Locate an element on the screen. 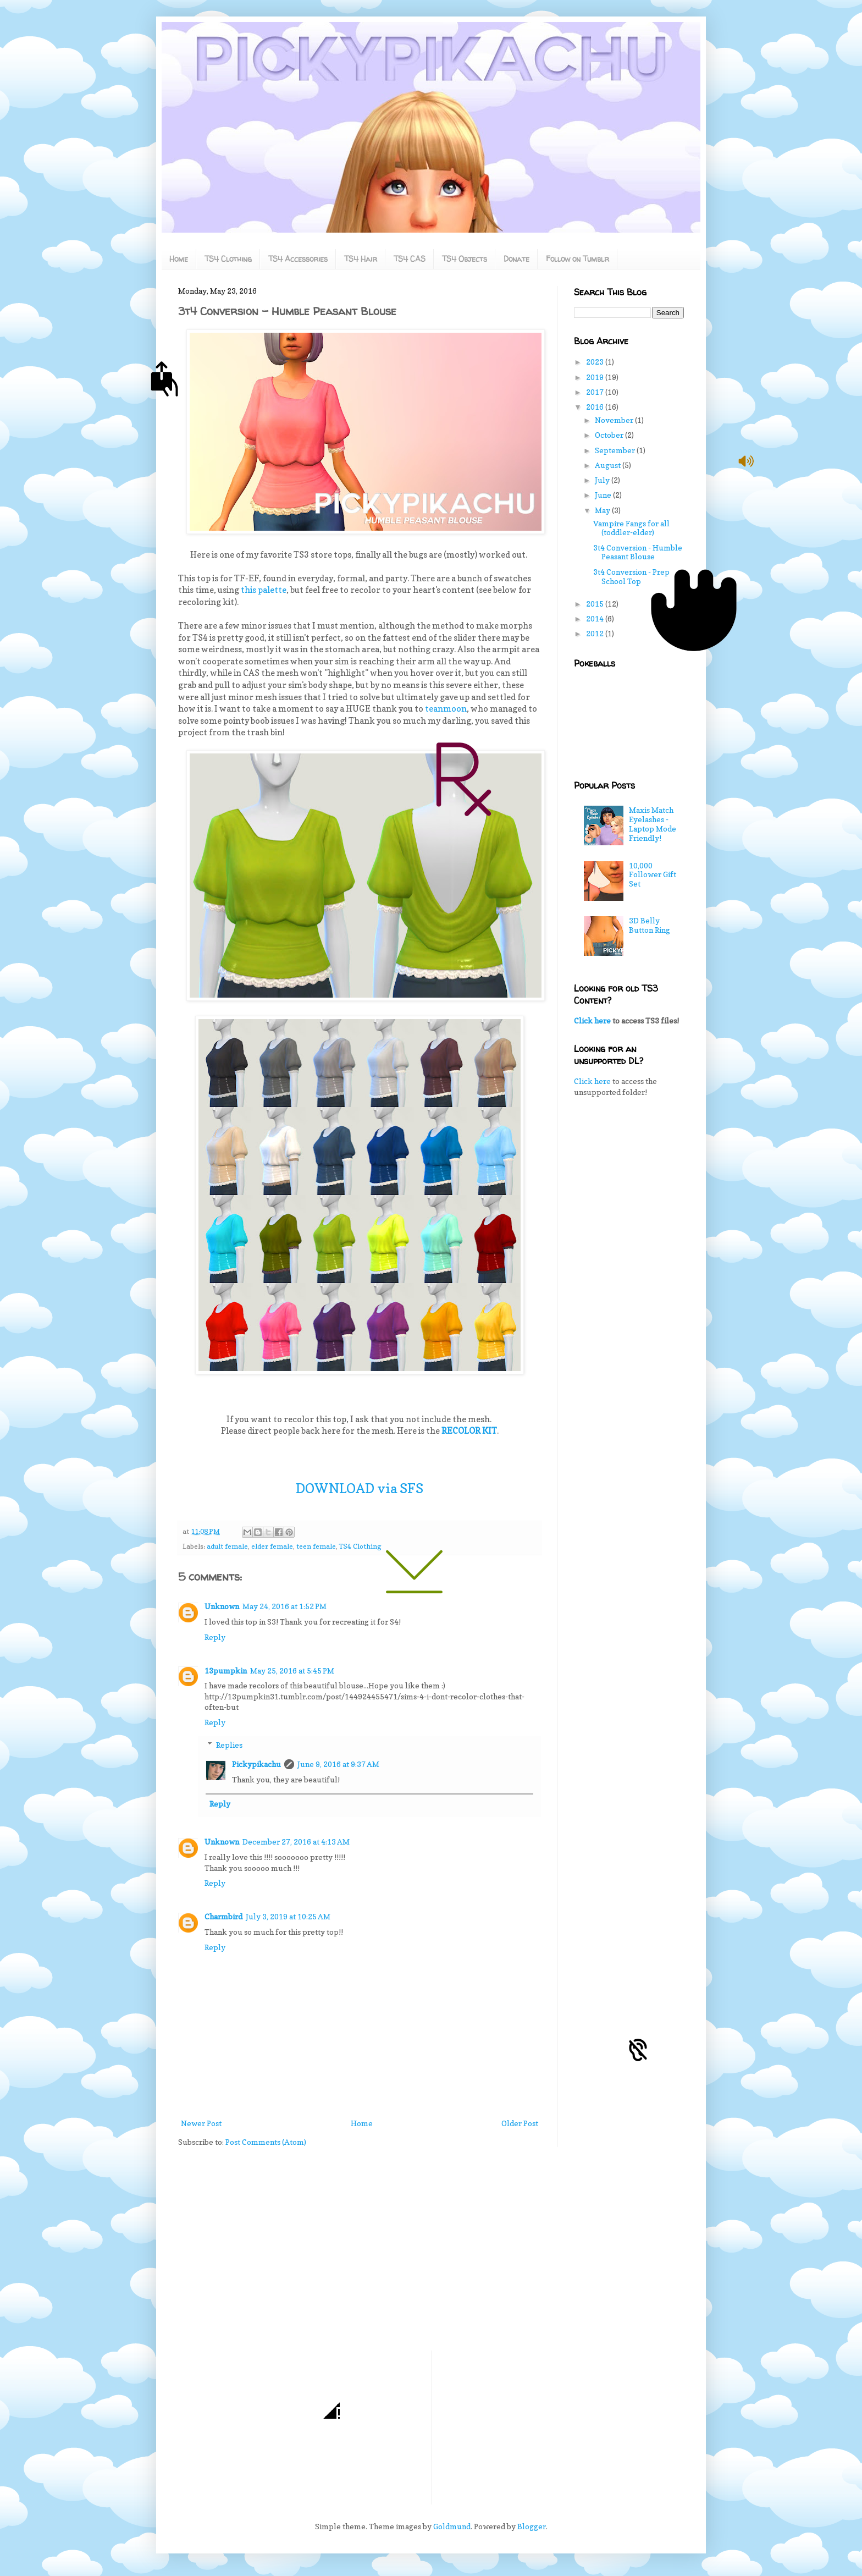  view prescription details is located at coordinates (461, 779).